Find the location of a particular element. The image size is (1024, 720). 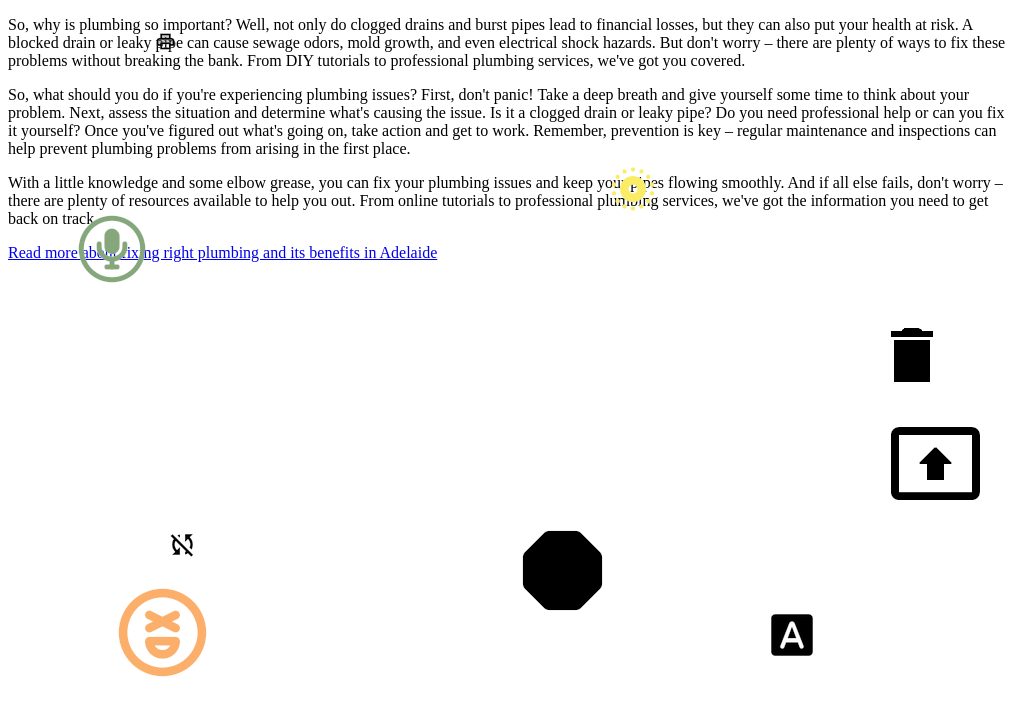

tap to start voice input is located at coordinates (112, 249).